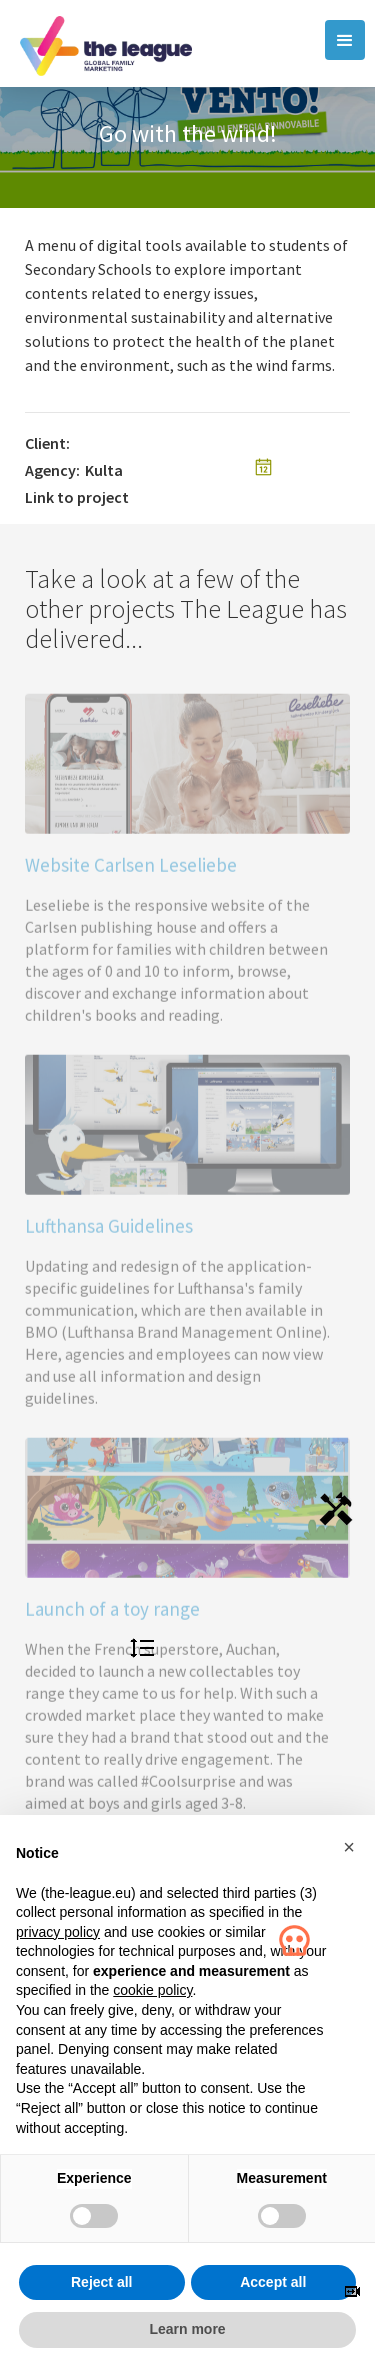  What do you see at coordinates (263, 467) in the screenshot?
I see `view or open the calendar` at bounding box center [263, 467].